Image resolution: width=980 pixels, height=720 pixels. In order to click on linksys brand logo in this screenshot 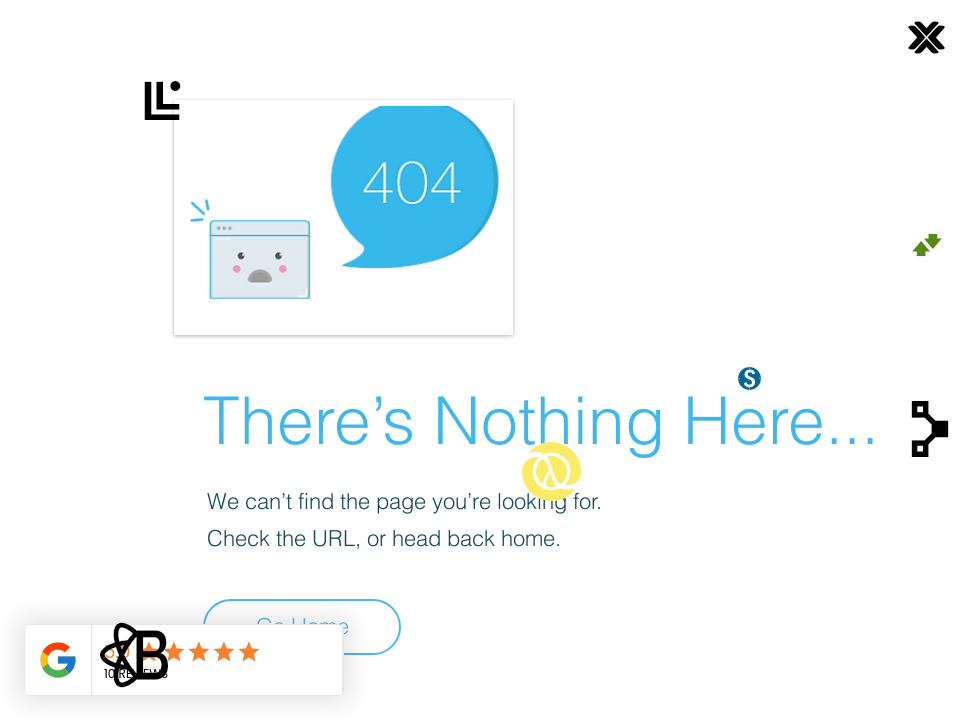, I will do `click(162, 100)`.